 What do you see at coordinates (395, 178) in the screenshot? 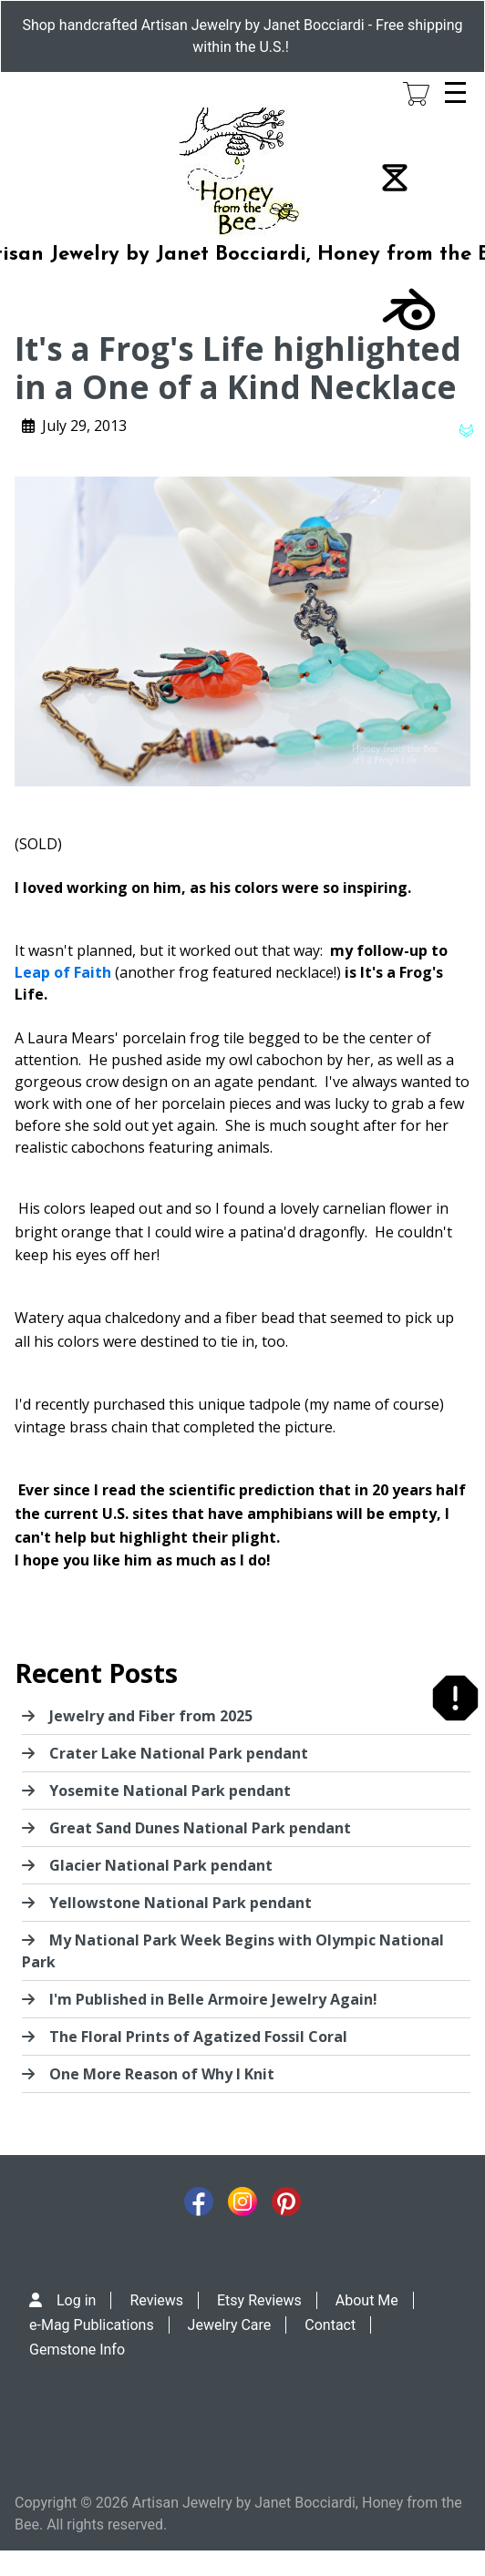
I see `indicates high time remaining or early stage of a process` at bounding box center [395, 178].